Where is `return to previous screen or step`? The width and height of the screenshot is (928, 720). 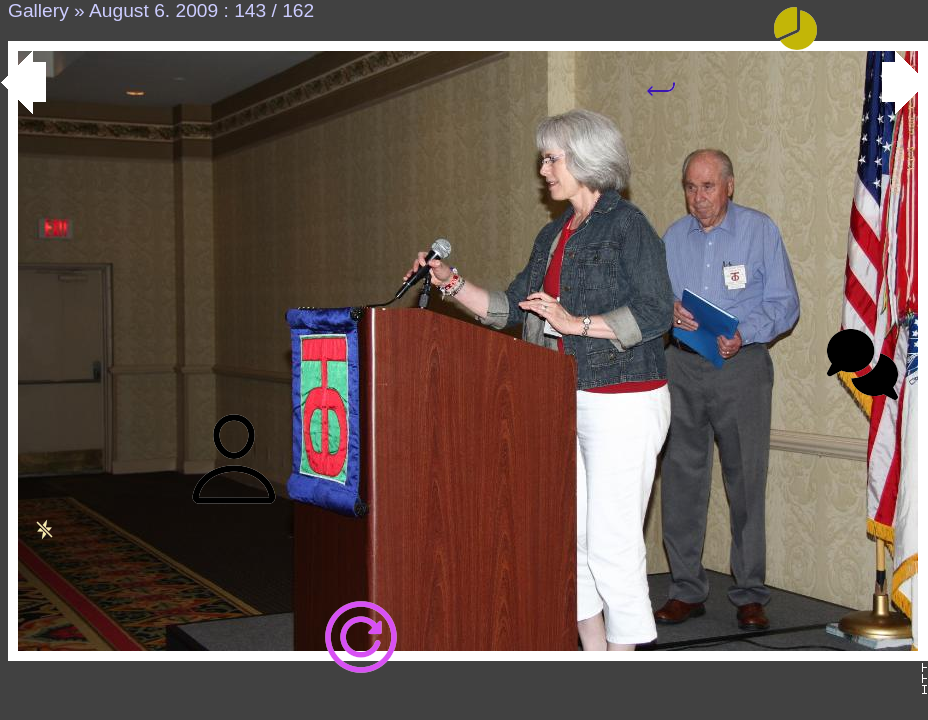 return to previous screen or step is located at coordinates (661, 89).